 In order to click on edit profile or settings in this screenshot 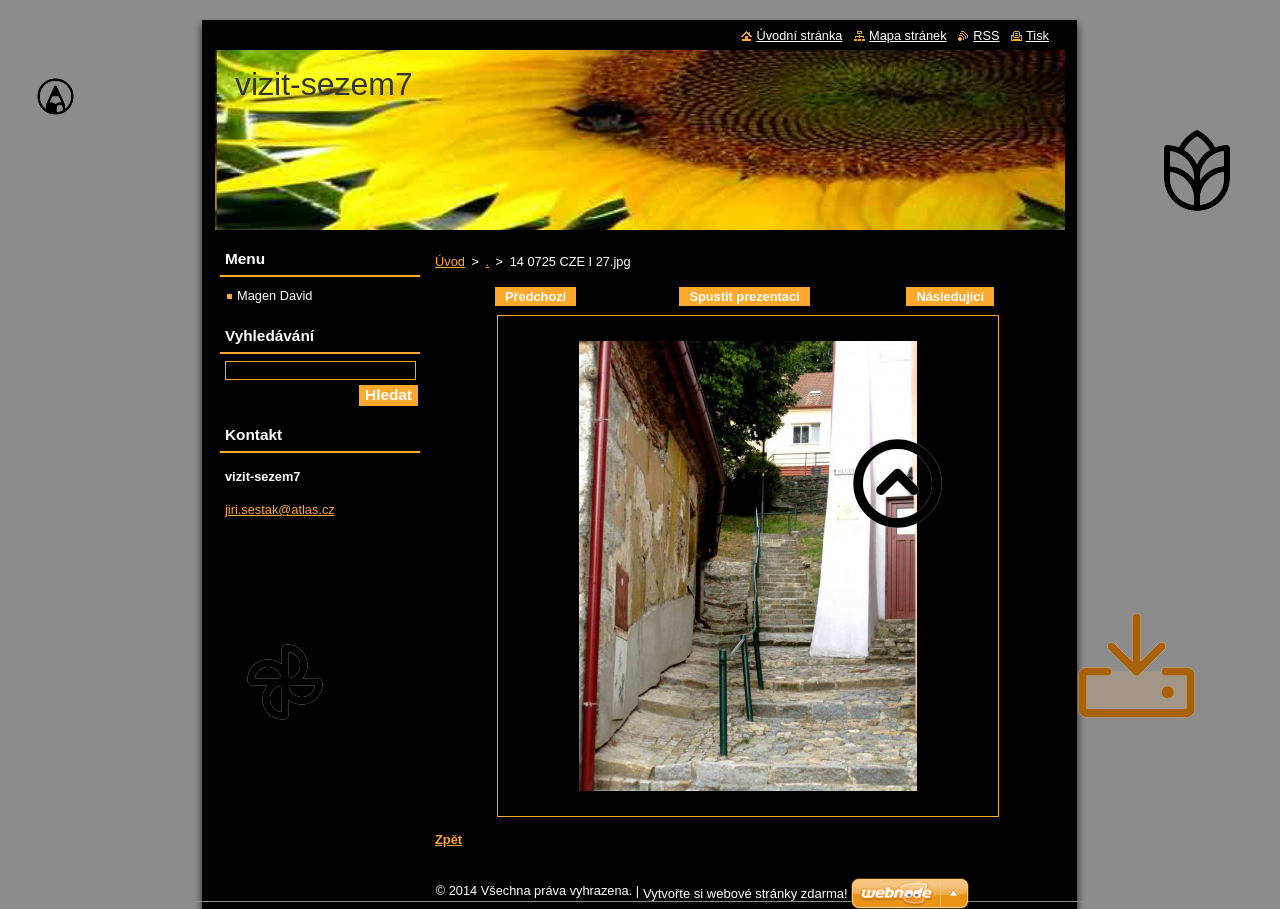, I will do `click(55, 96)`.